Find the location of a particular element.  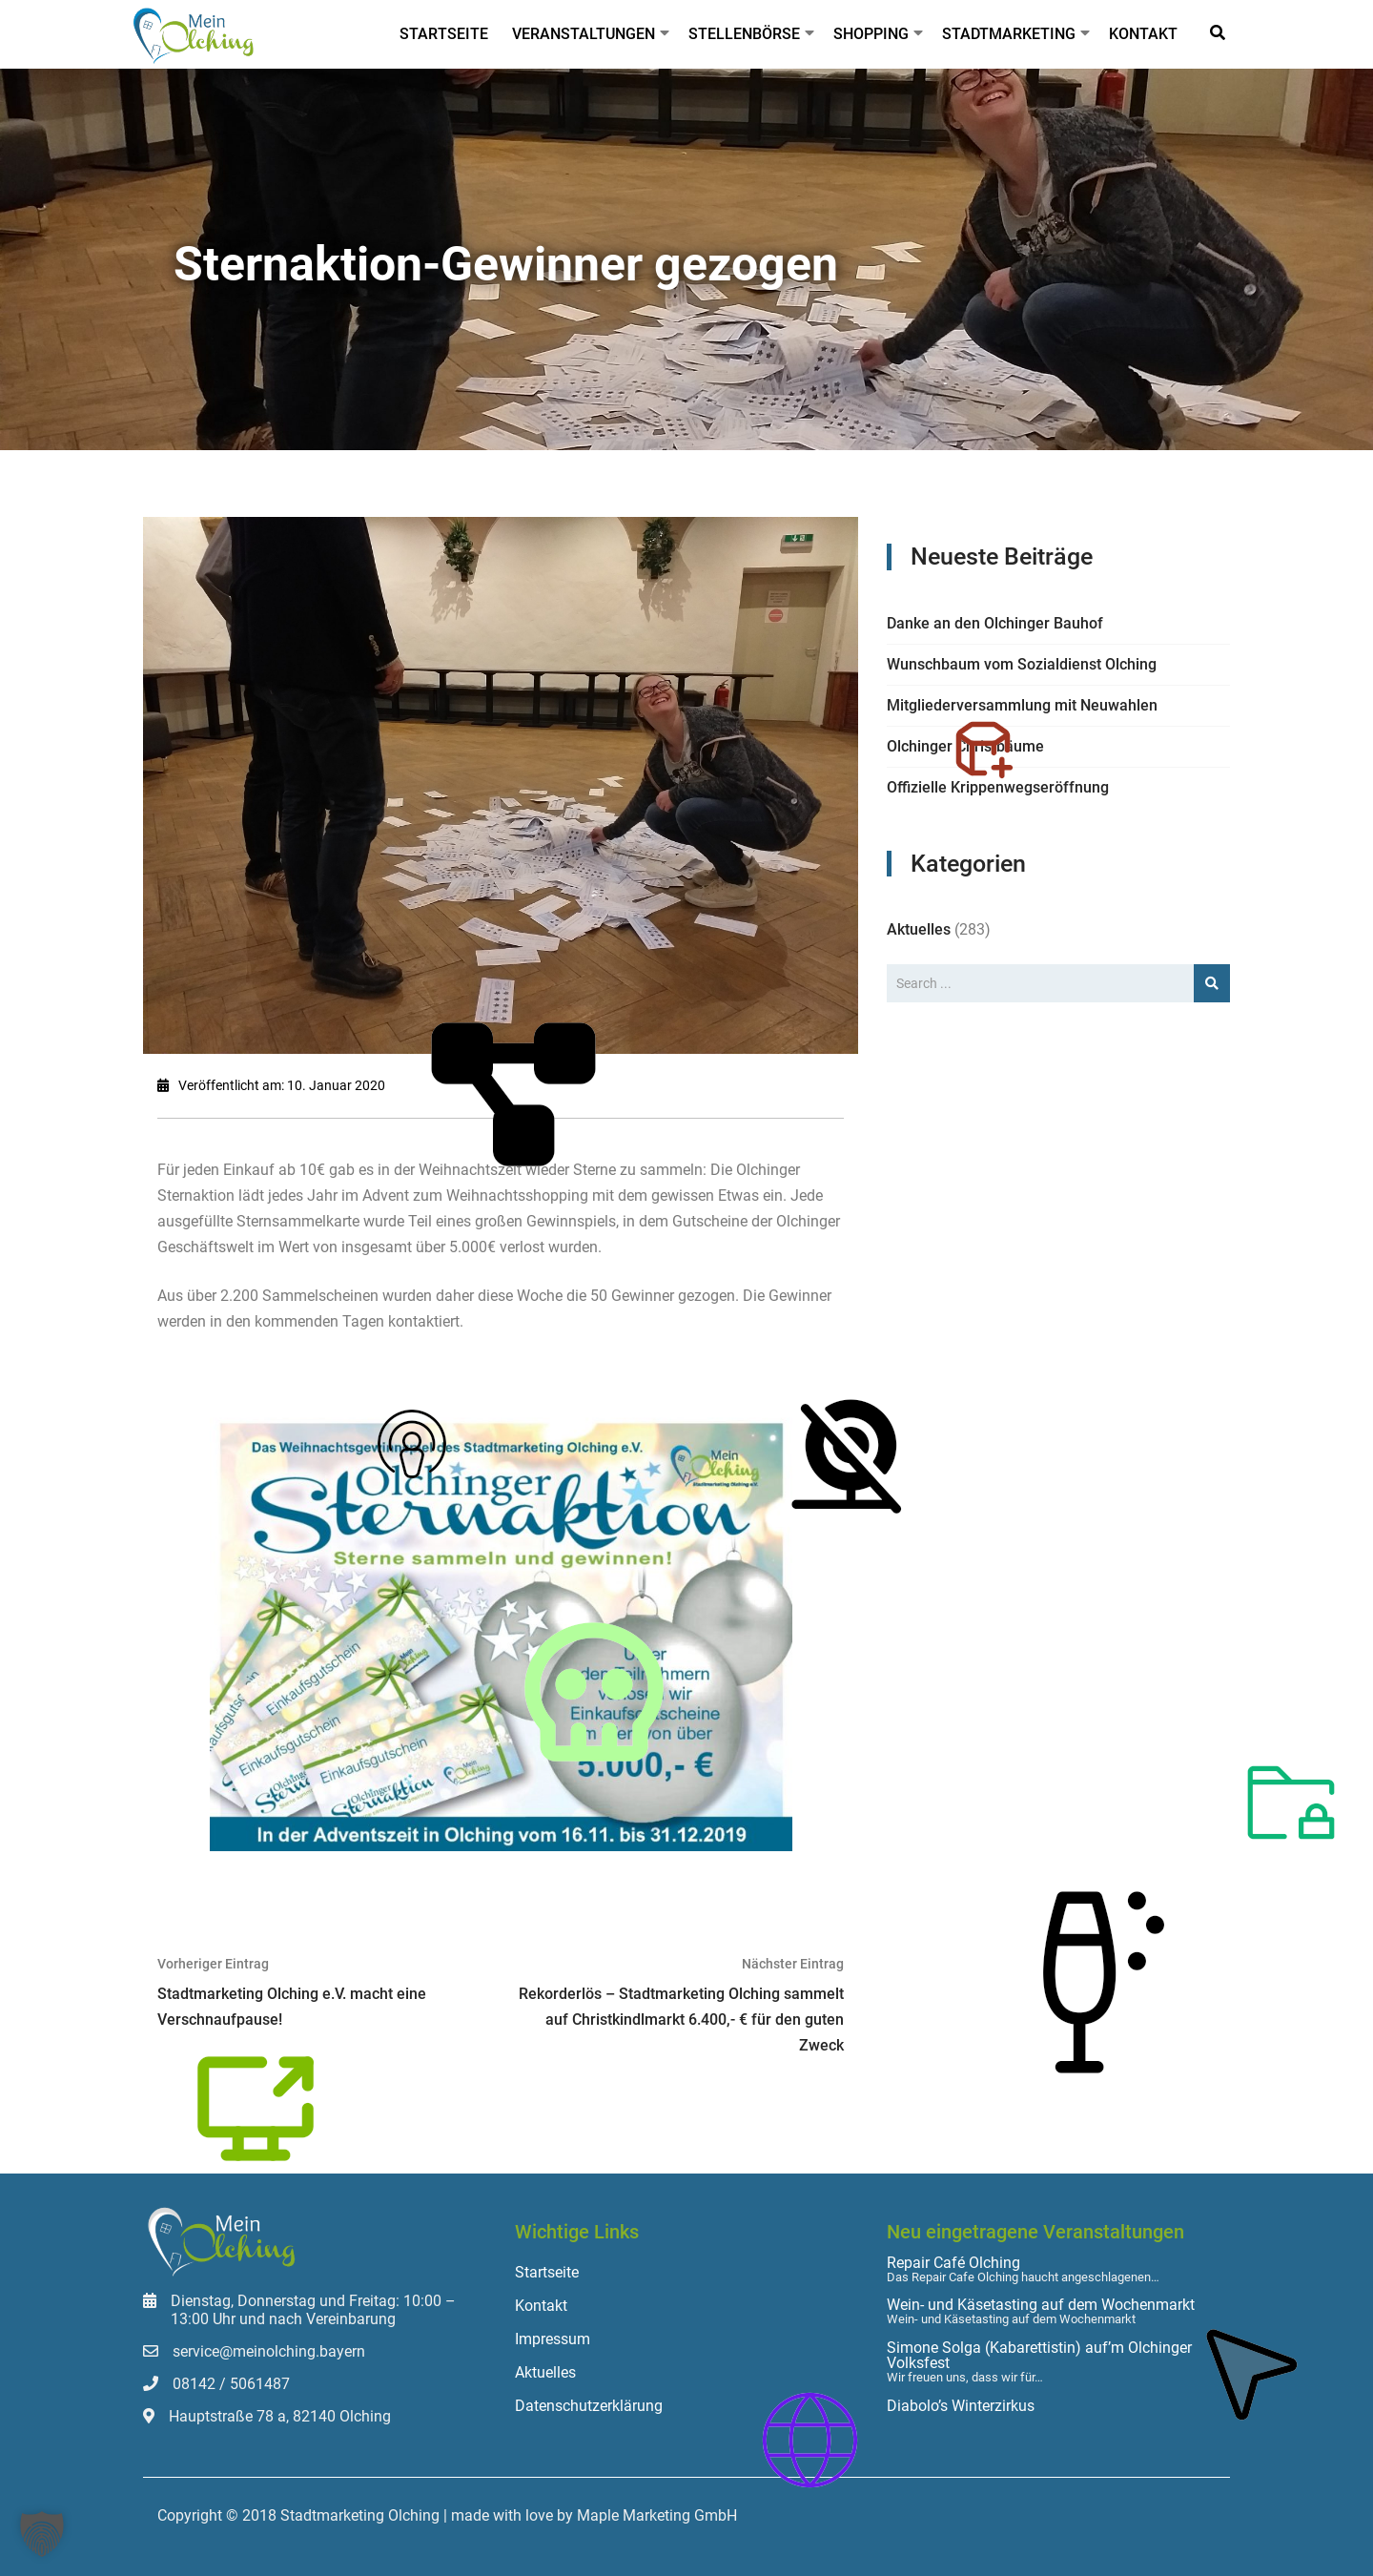

add a new 3D object or shape is located at coordinates (983, 749).